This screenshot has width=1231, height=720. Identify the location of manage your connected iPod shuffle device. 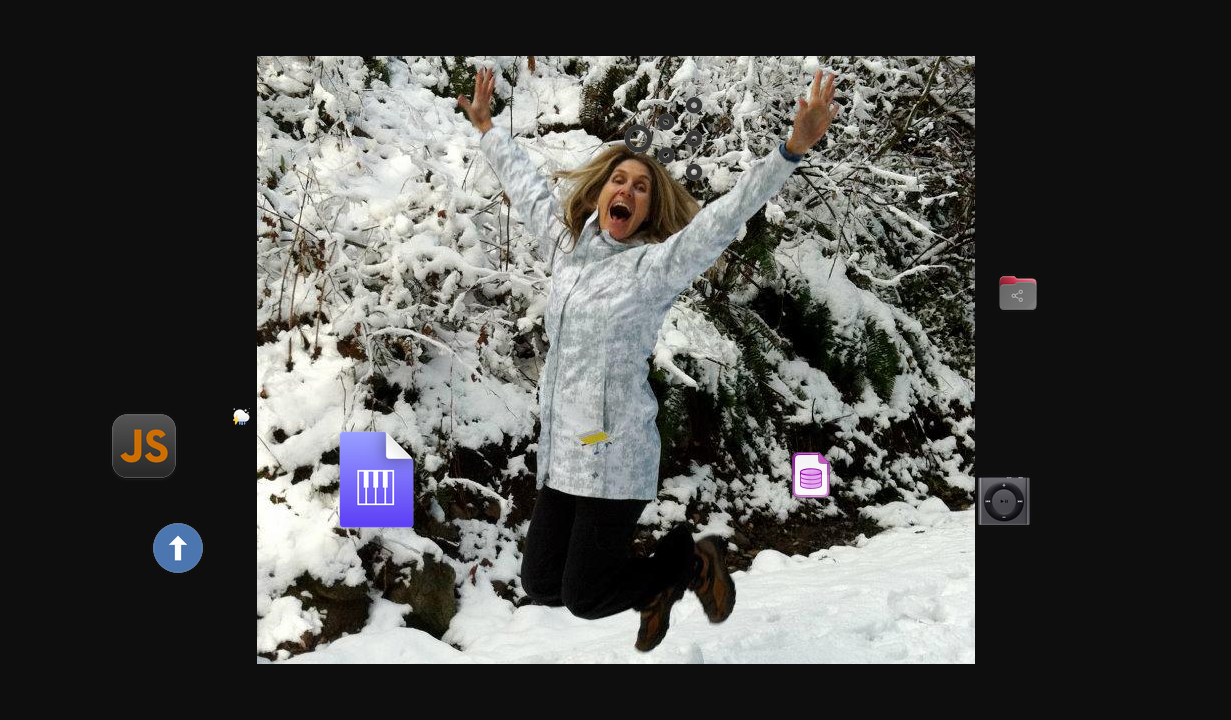
(1004, 501).